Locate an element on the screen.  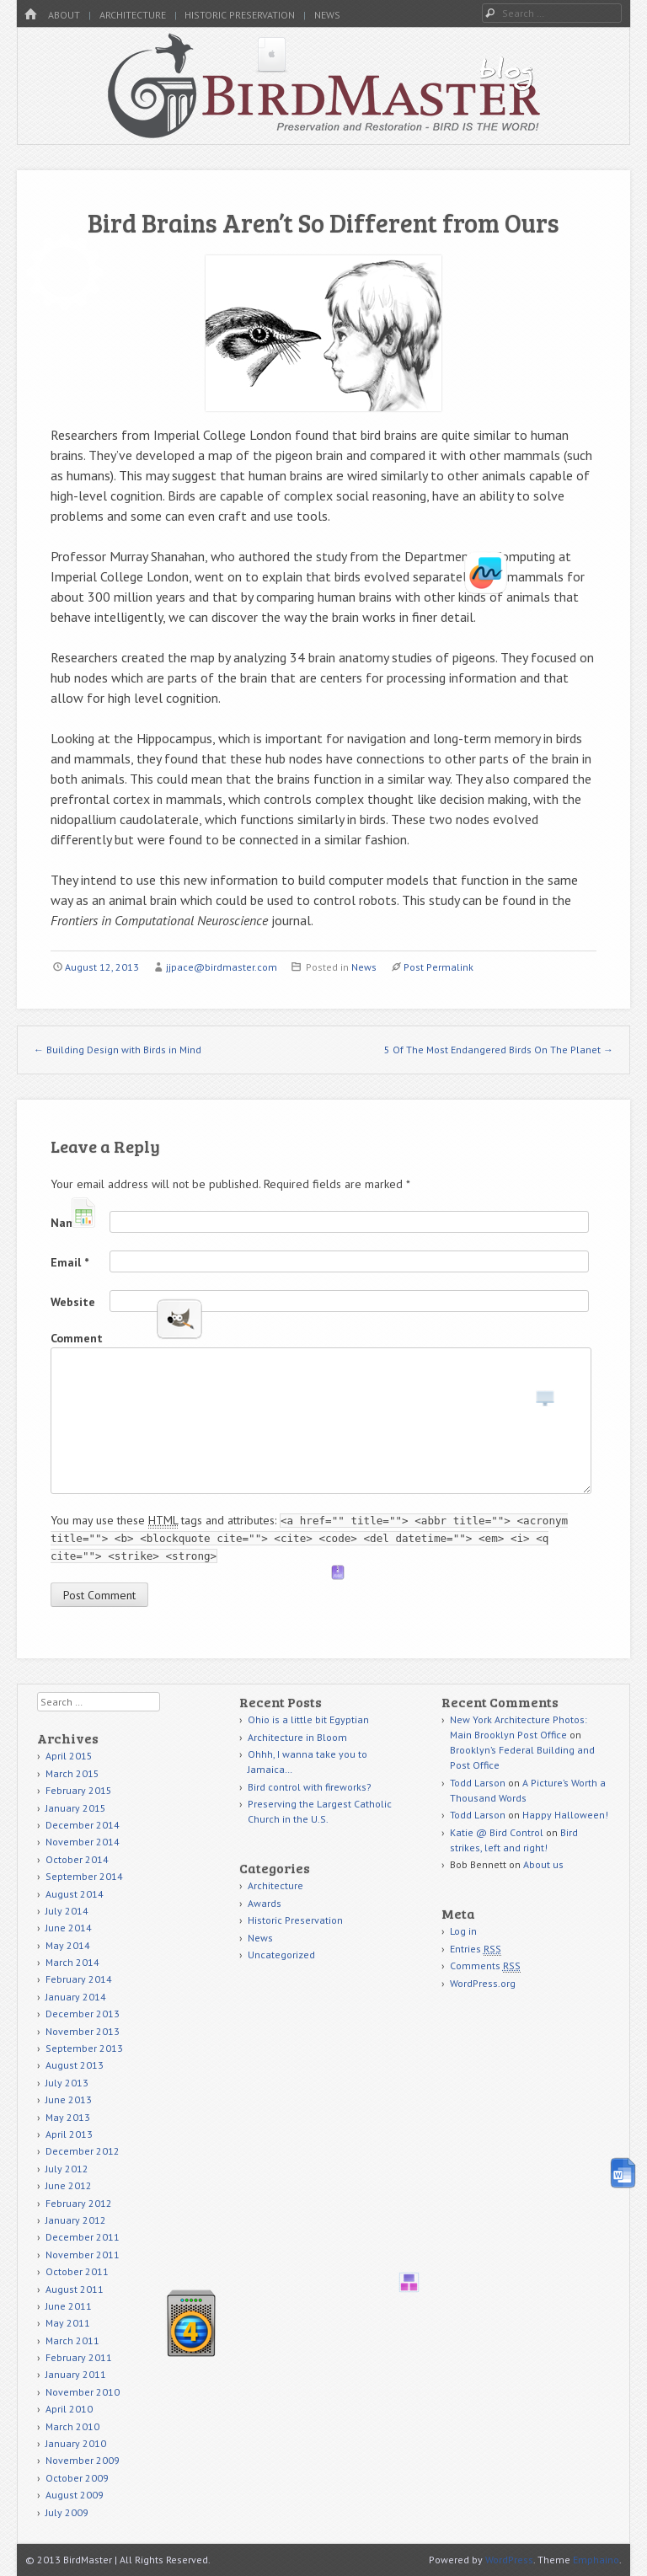
select all items in the current view is located at coordinates (409, 2282).